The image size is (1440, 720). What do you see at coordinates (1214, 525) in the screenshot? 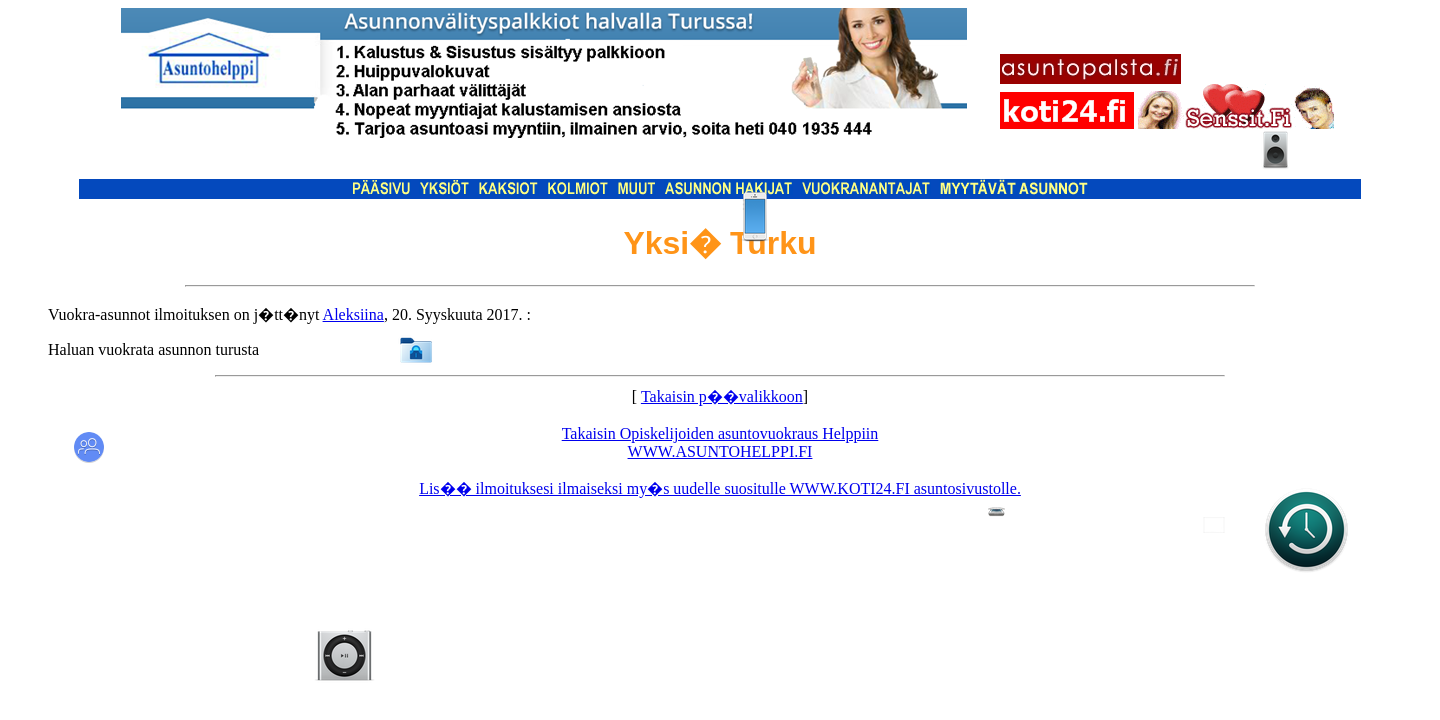
I see `view image library` at bounding box center [1214, 525].